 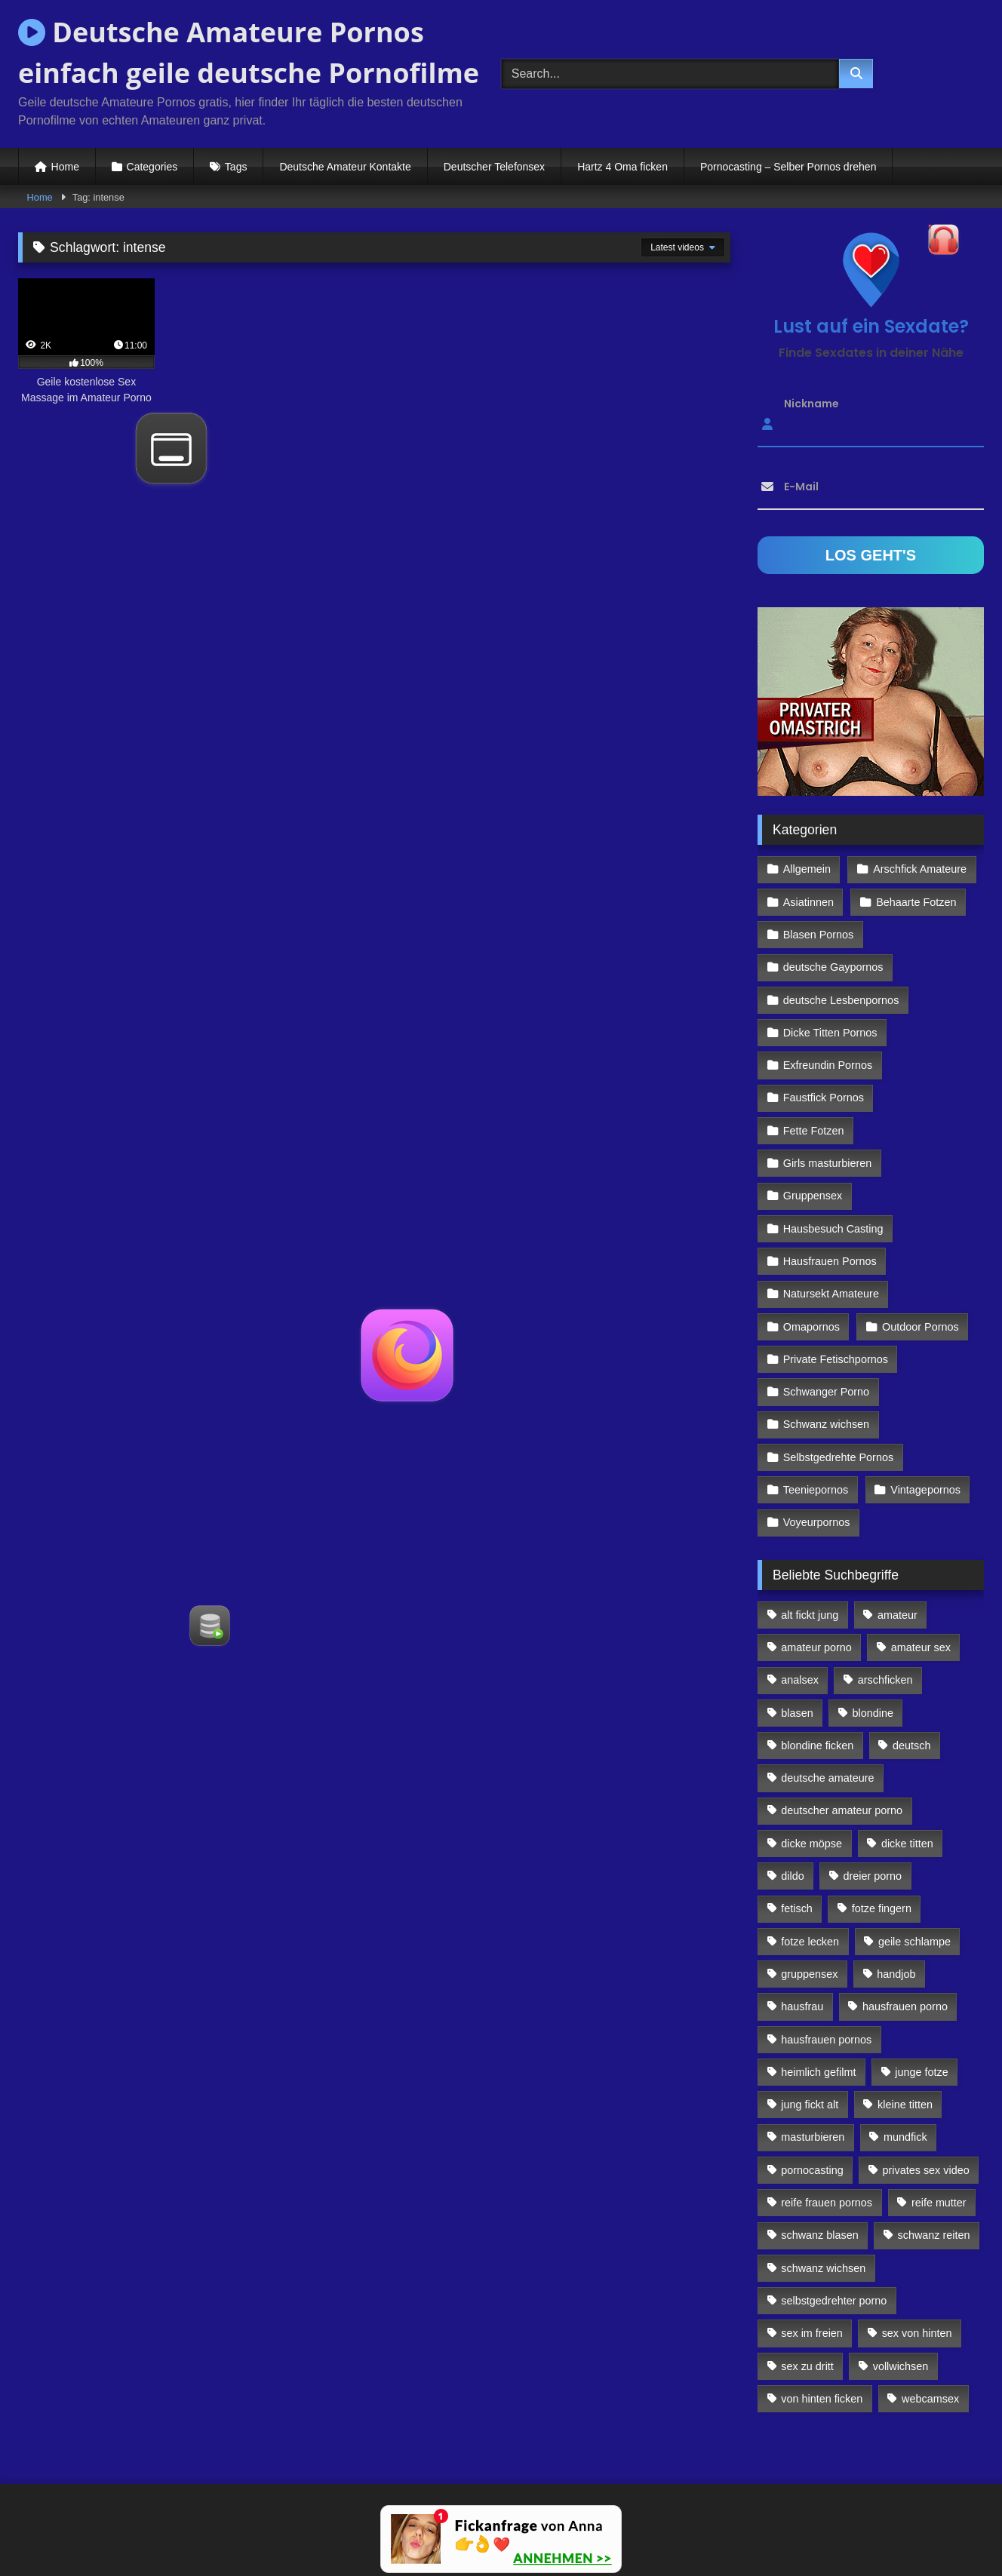 I want to click on open Oracle SQL Developer application, so click(x=210, y=1626).